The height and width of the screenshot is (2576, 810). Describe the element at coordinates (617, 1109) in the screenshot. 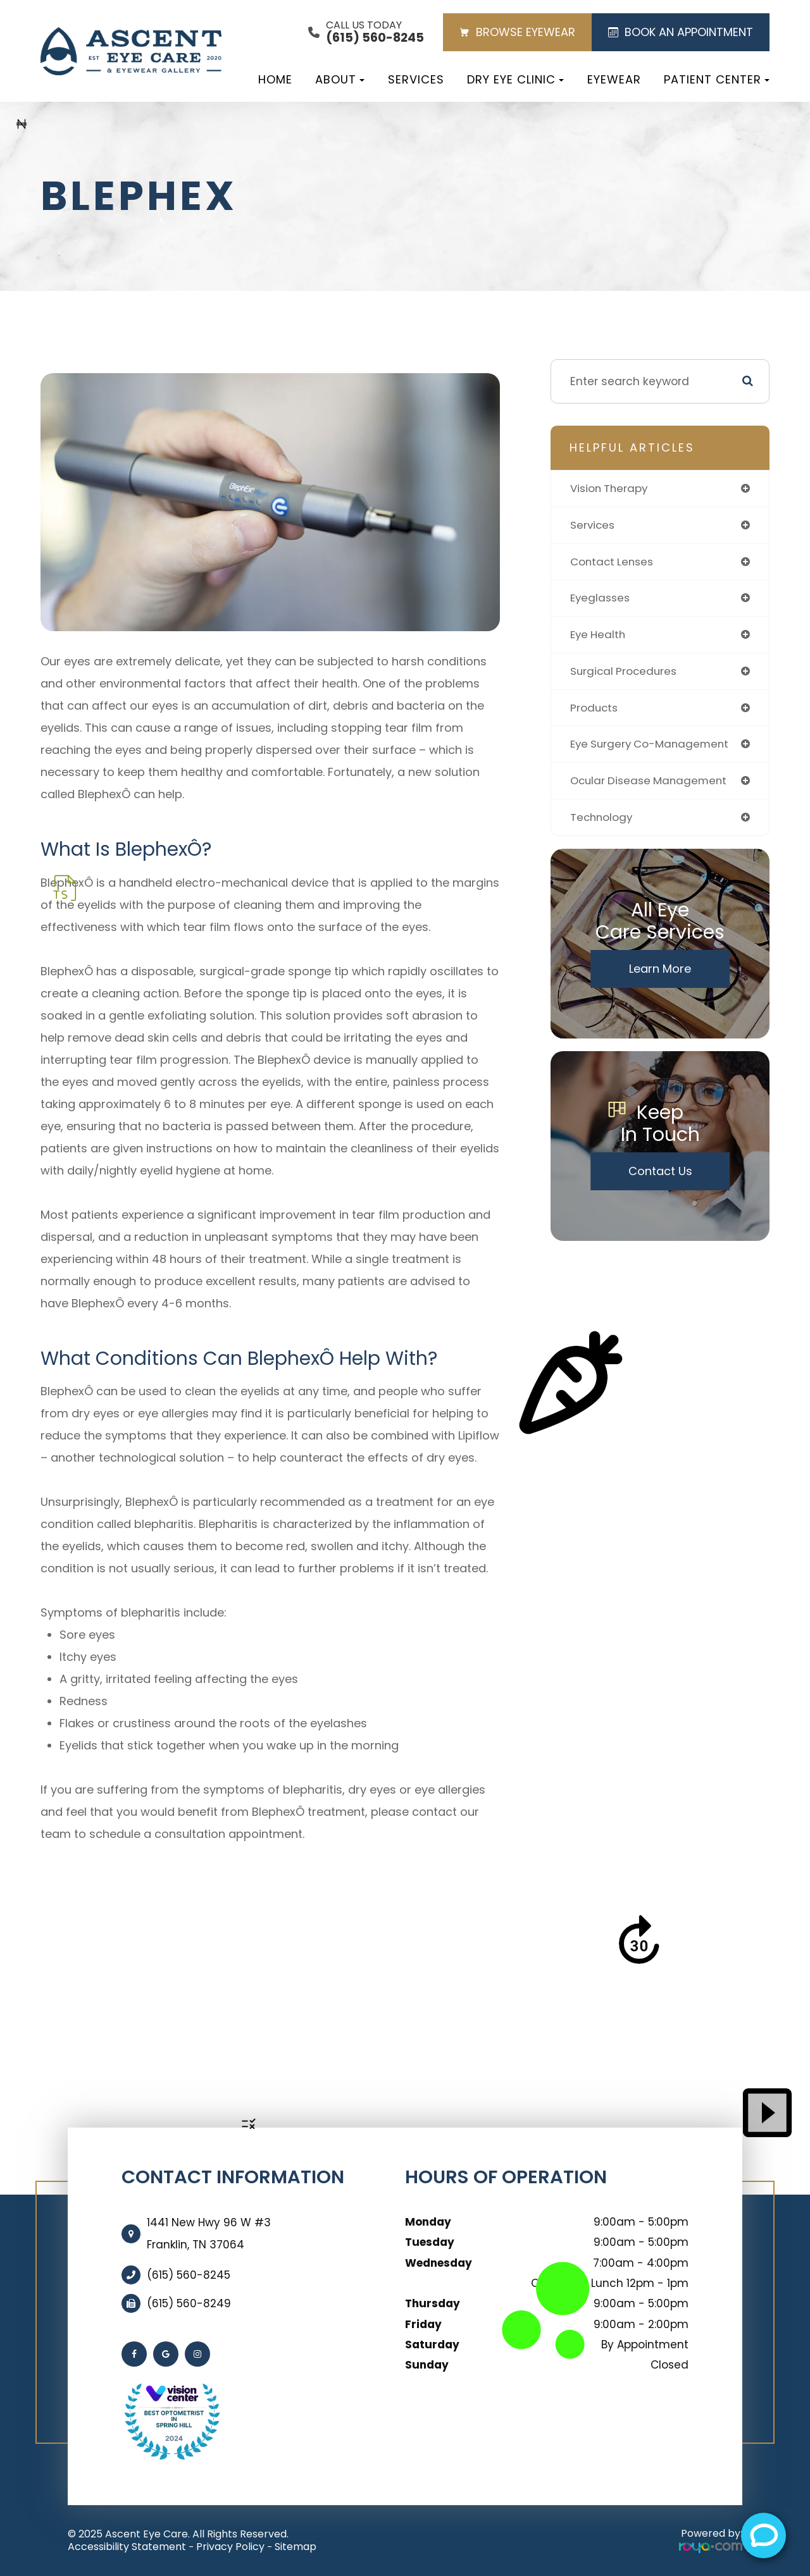

I see `open kanban board view` at that location.